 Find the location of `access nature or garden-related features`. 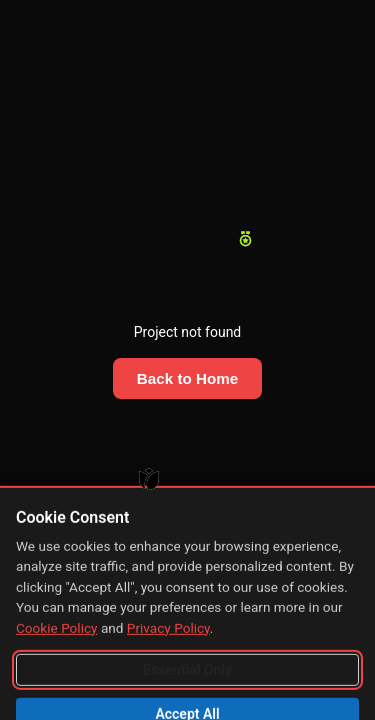

access nature or garden-related features is located at coordinates (149, 479).